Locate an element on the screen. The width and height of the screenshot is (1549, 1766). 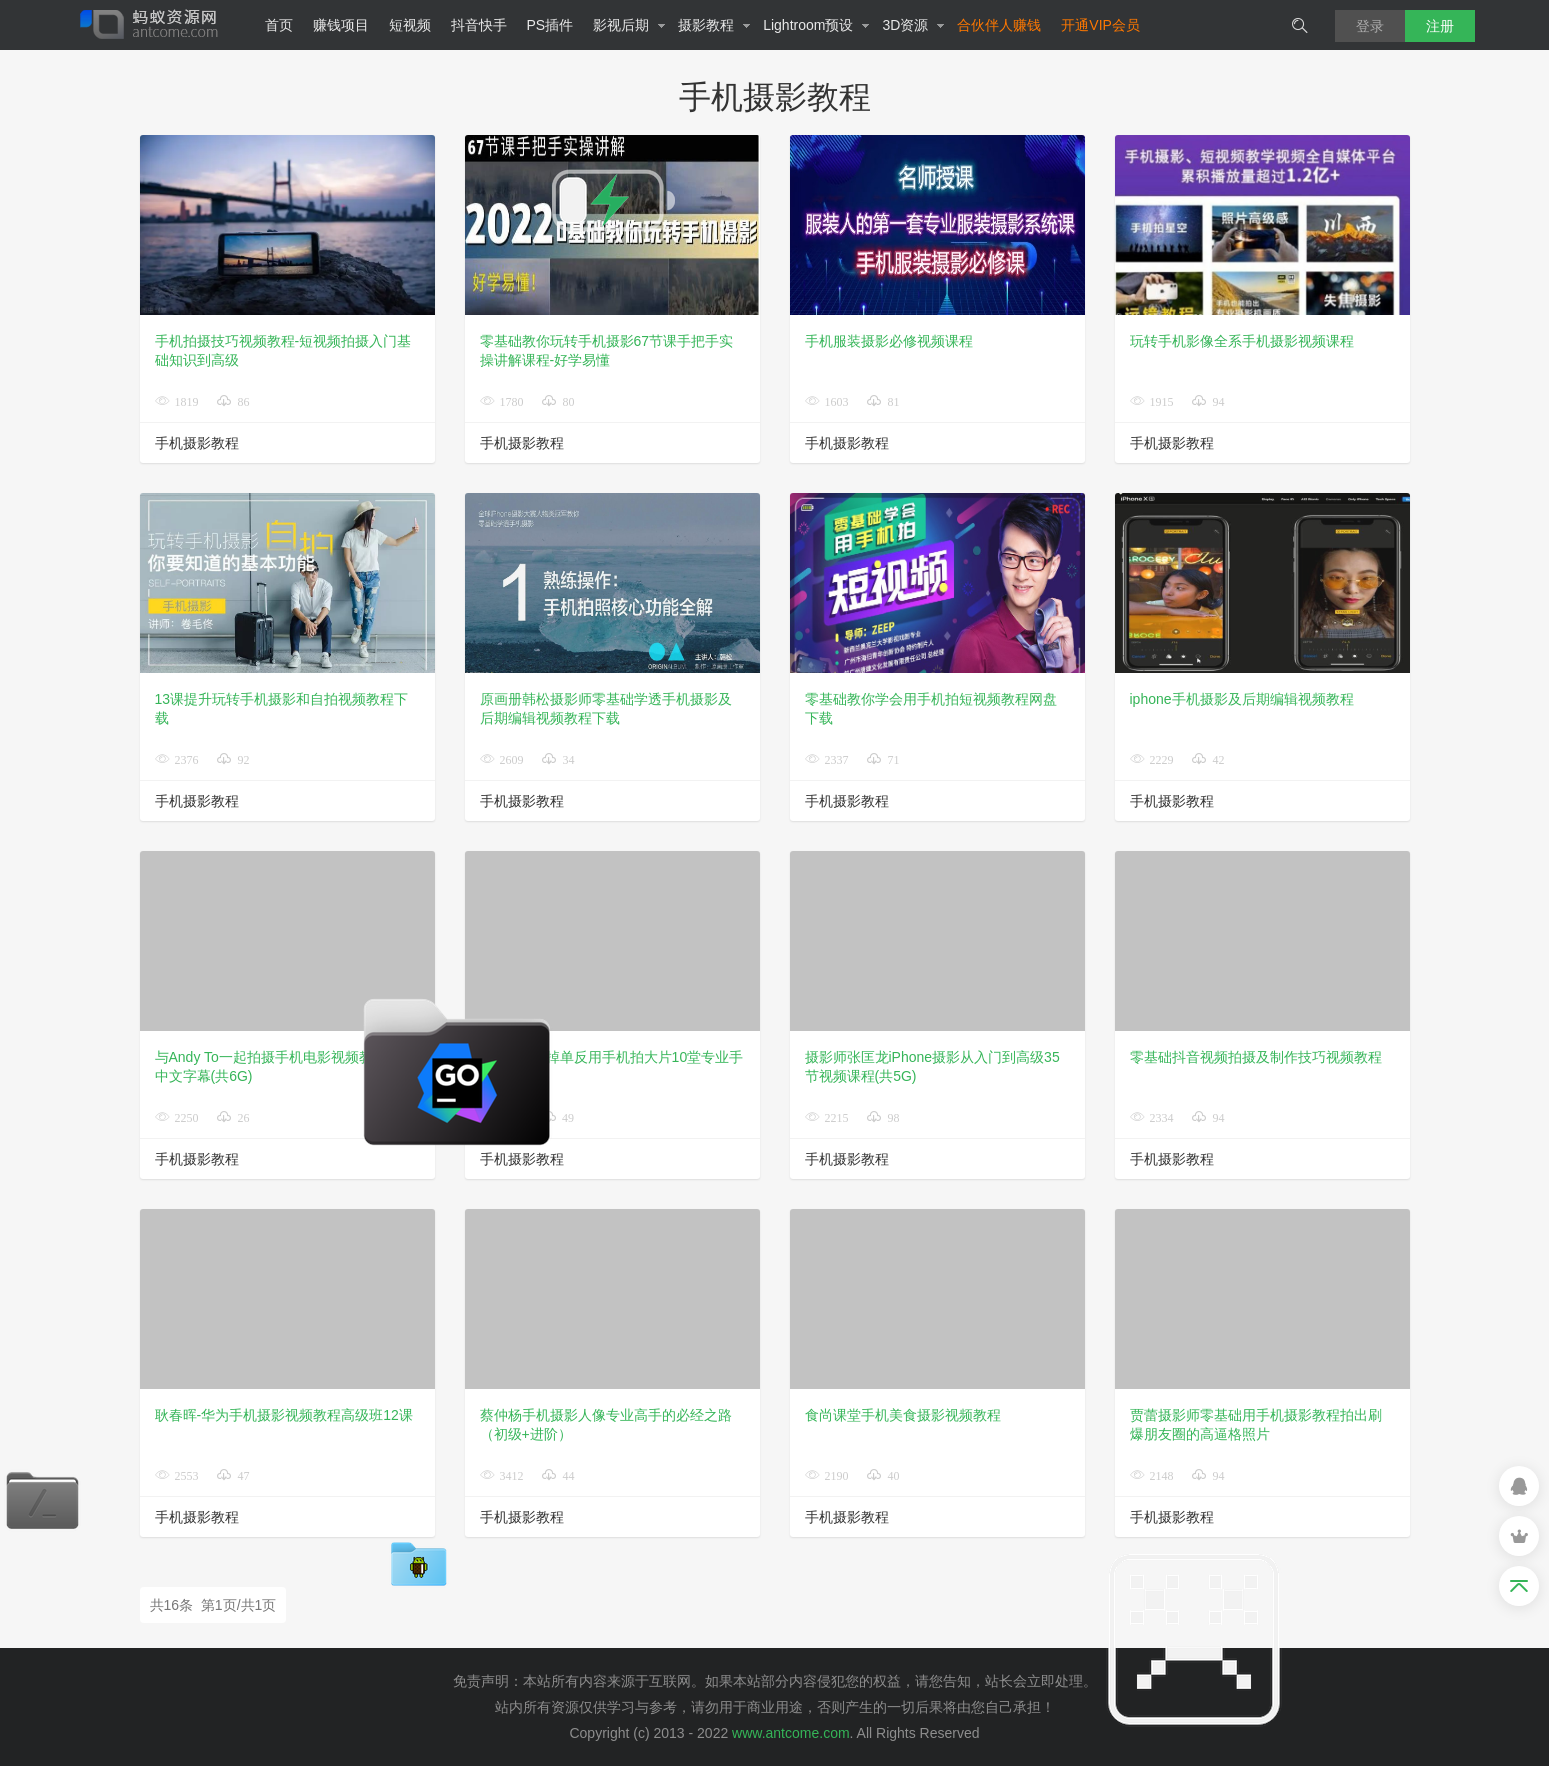
system crash or error report notification is located at coordinates (1194, 1639).